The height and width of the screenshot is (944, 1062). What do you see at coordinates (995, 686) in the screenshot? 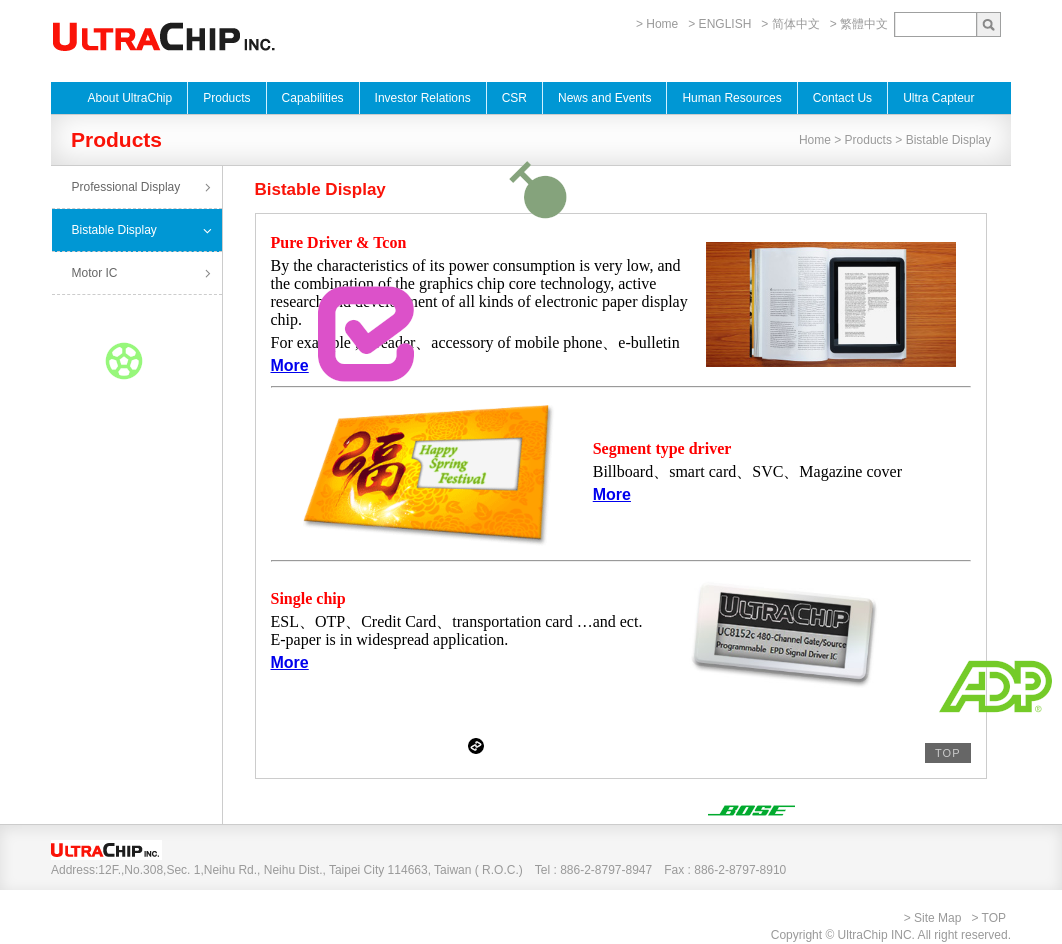
I see `access ADP payroll and HR services` at bounding box center [995, 686].